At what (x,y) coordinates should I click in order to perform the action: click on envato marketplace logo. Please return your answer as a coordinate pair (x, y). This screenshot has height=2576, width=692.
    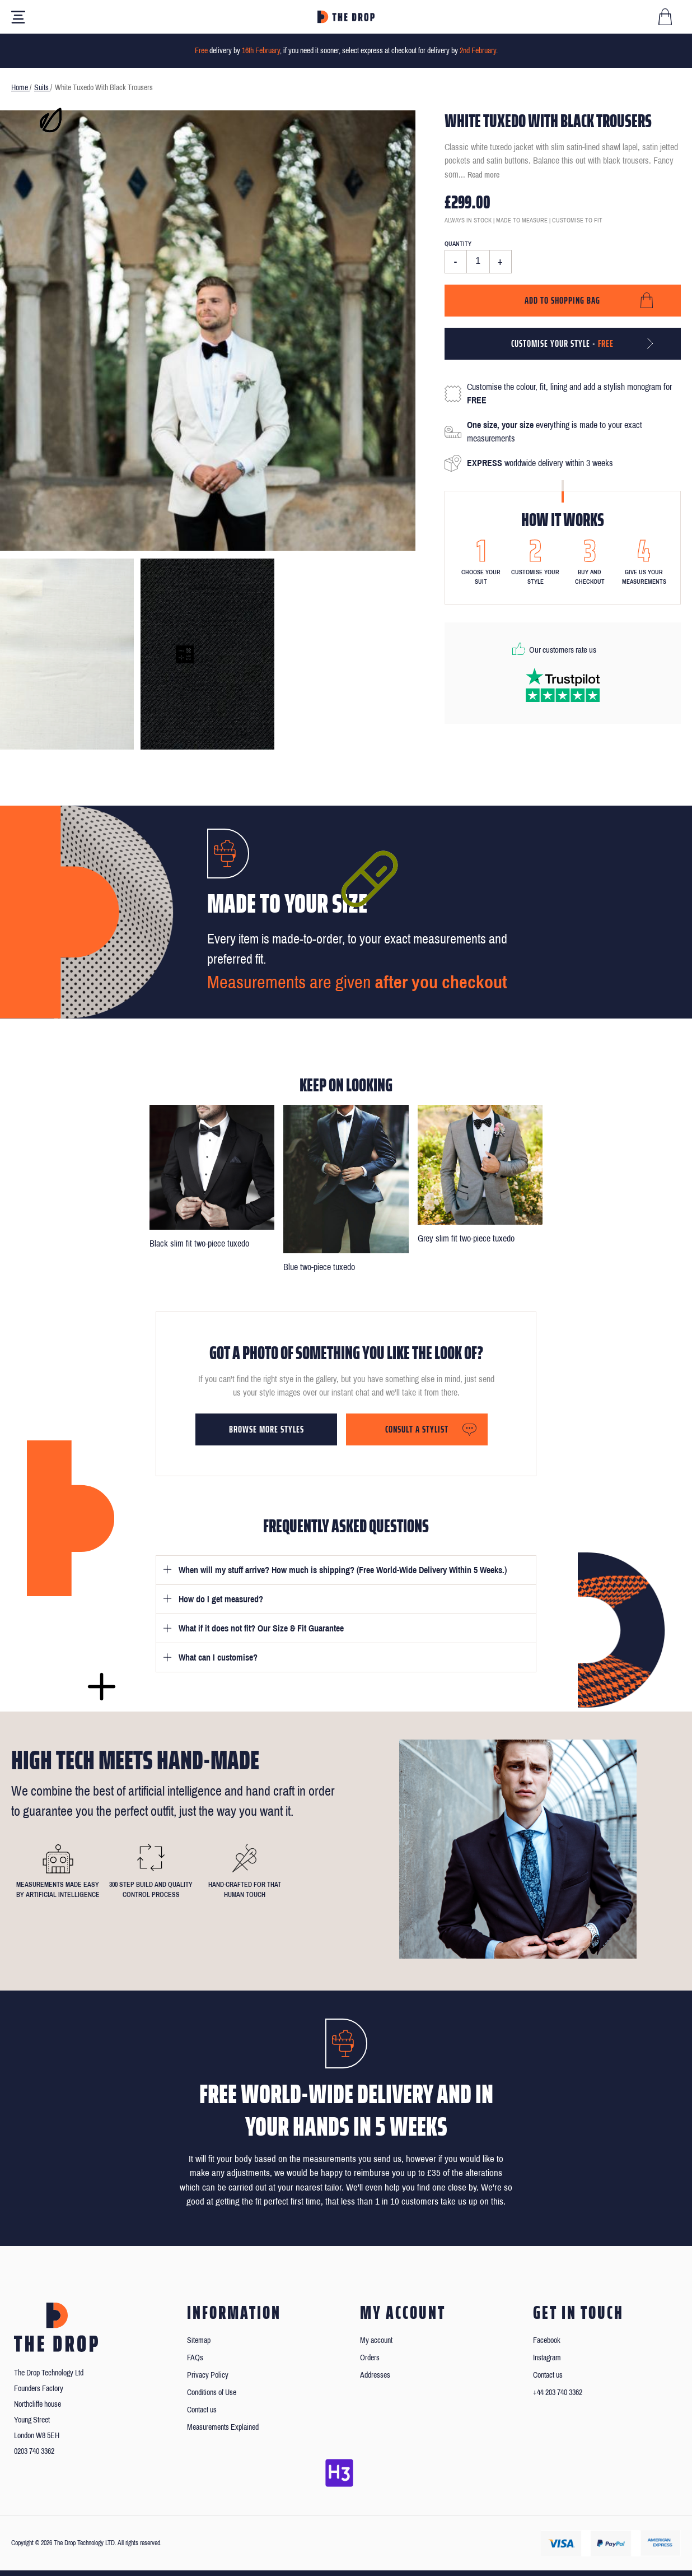
    Looking at the image, I should click on (50, 120).